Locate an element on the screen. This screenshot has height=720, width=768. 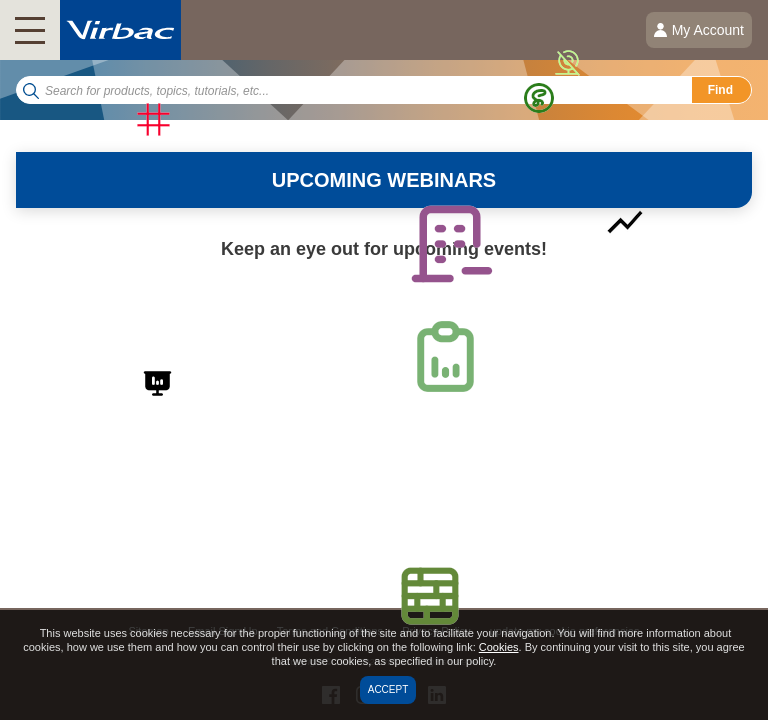
view clipboard with data or statistics is located at coordinates (445, 356).